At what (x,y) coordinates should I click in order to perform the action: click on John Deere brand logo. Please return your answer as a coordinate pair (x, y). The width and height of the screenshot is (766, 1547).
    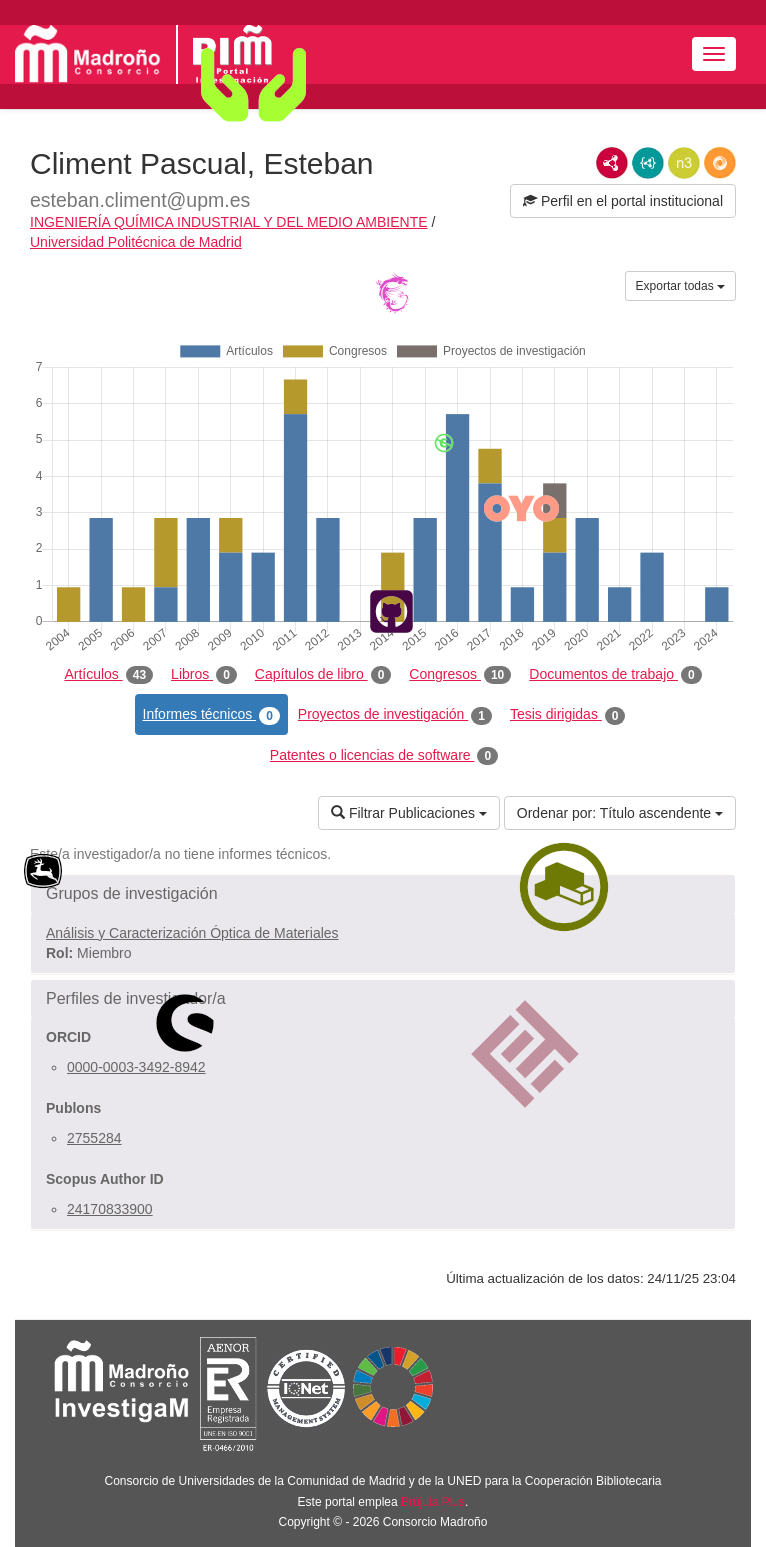
    Looking at the image, I should click on (43, 871).